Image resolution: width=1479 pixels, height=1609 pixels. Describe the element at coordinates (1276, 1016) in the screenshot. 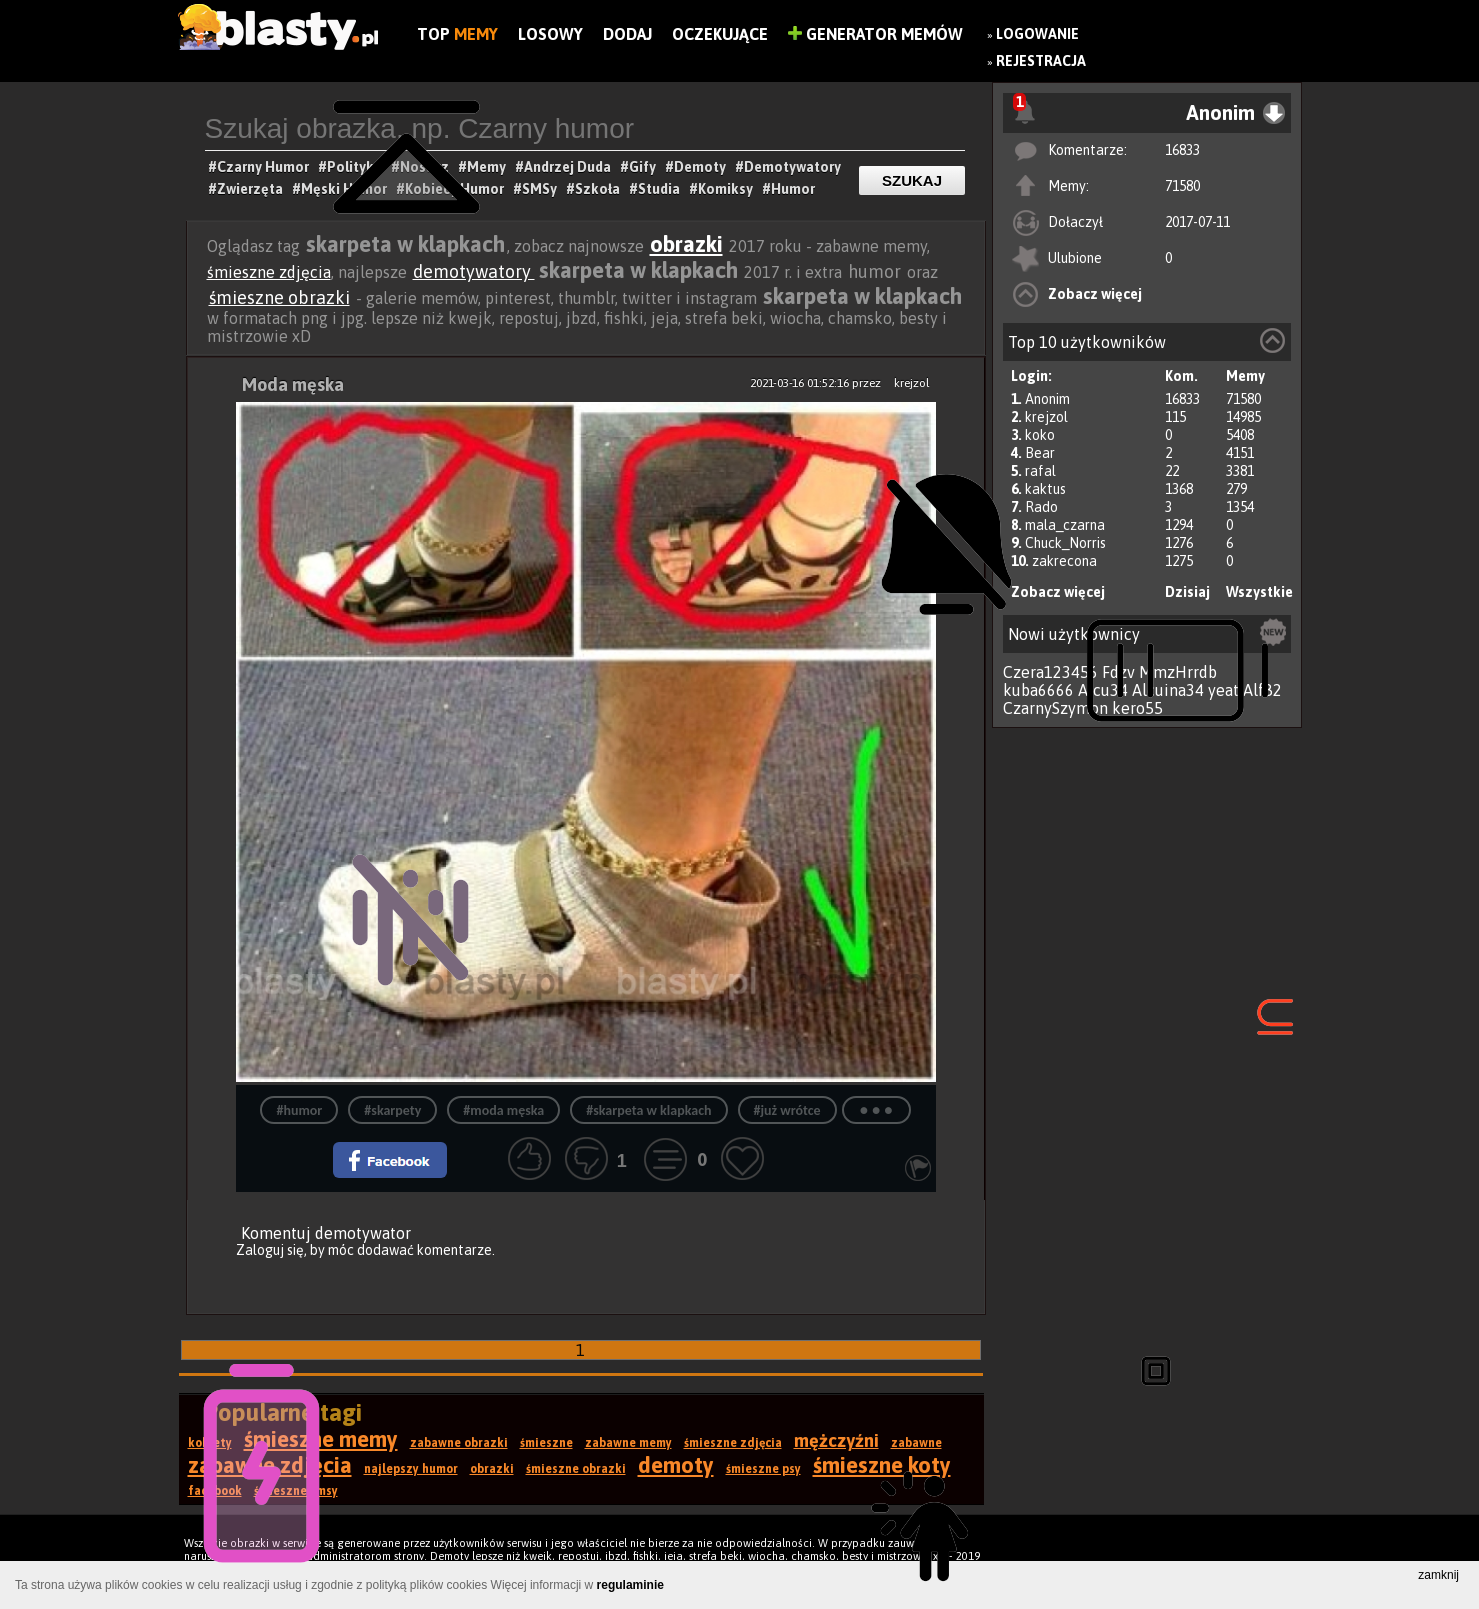

I see `indicates a subset relationship in mathematical notation` at that location.